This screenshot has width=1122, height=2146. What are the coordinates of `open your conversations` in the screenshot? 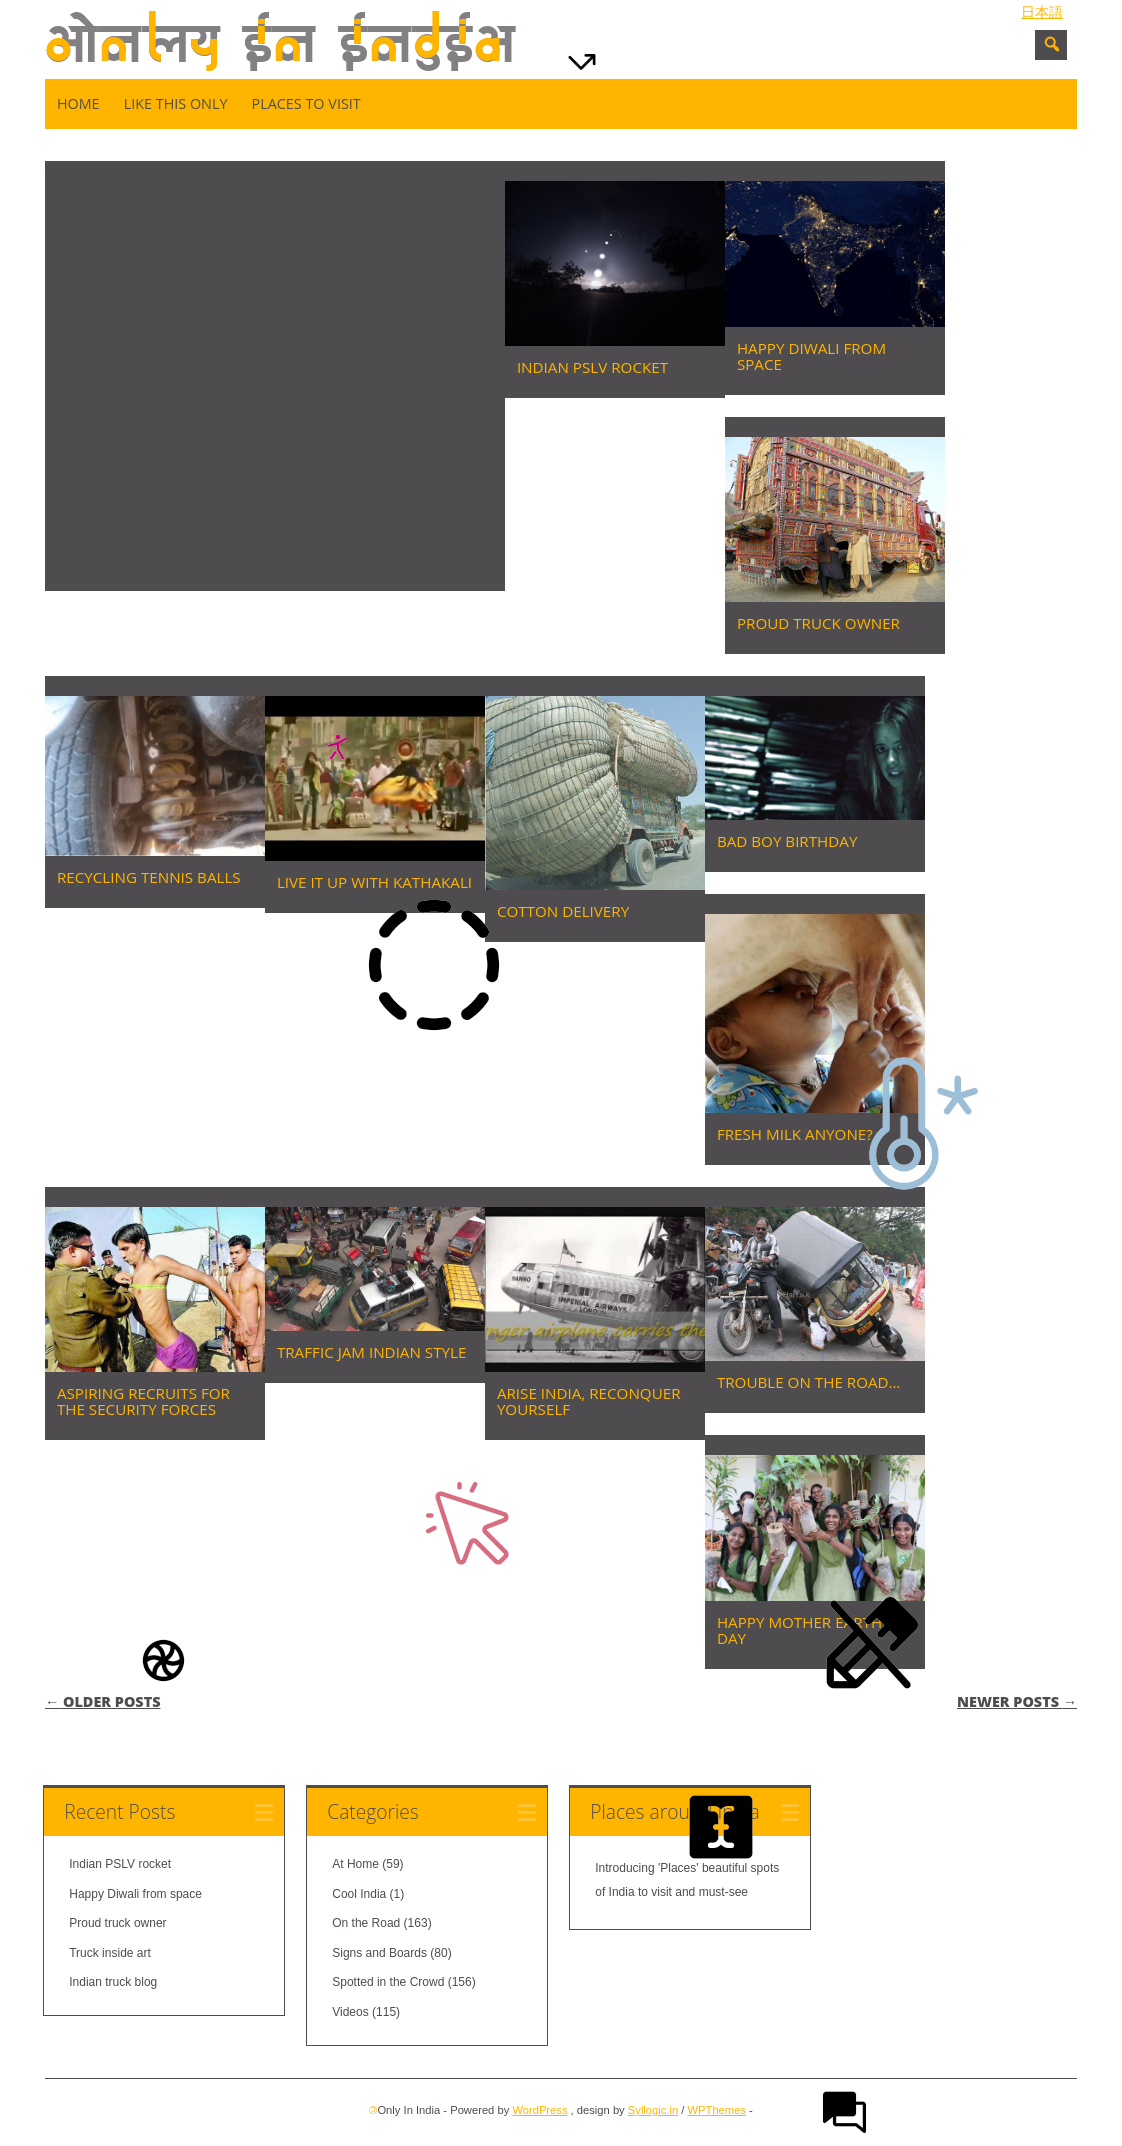 It's located at (844, 2111).